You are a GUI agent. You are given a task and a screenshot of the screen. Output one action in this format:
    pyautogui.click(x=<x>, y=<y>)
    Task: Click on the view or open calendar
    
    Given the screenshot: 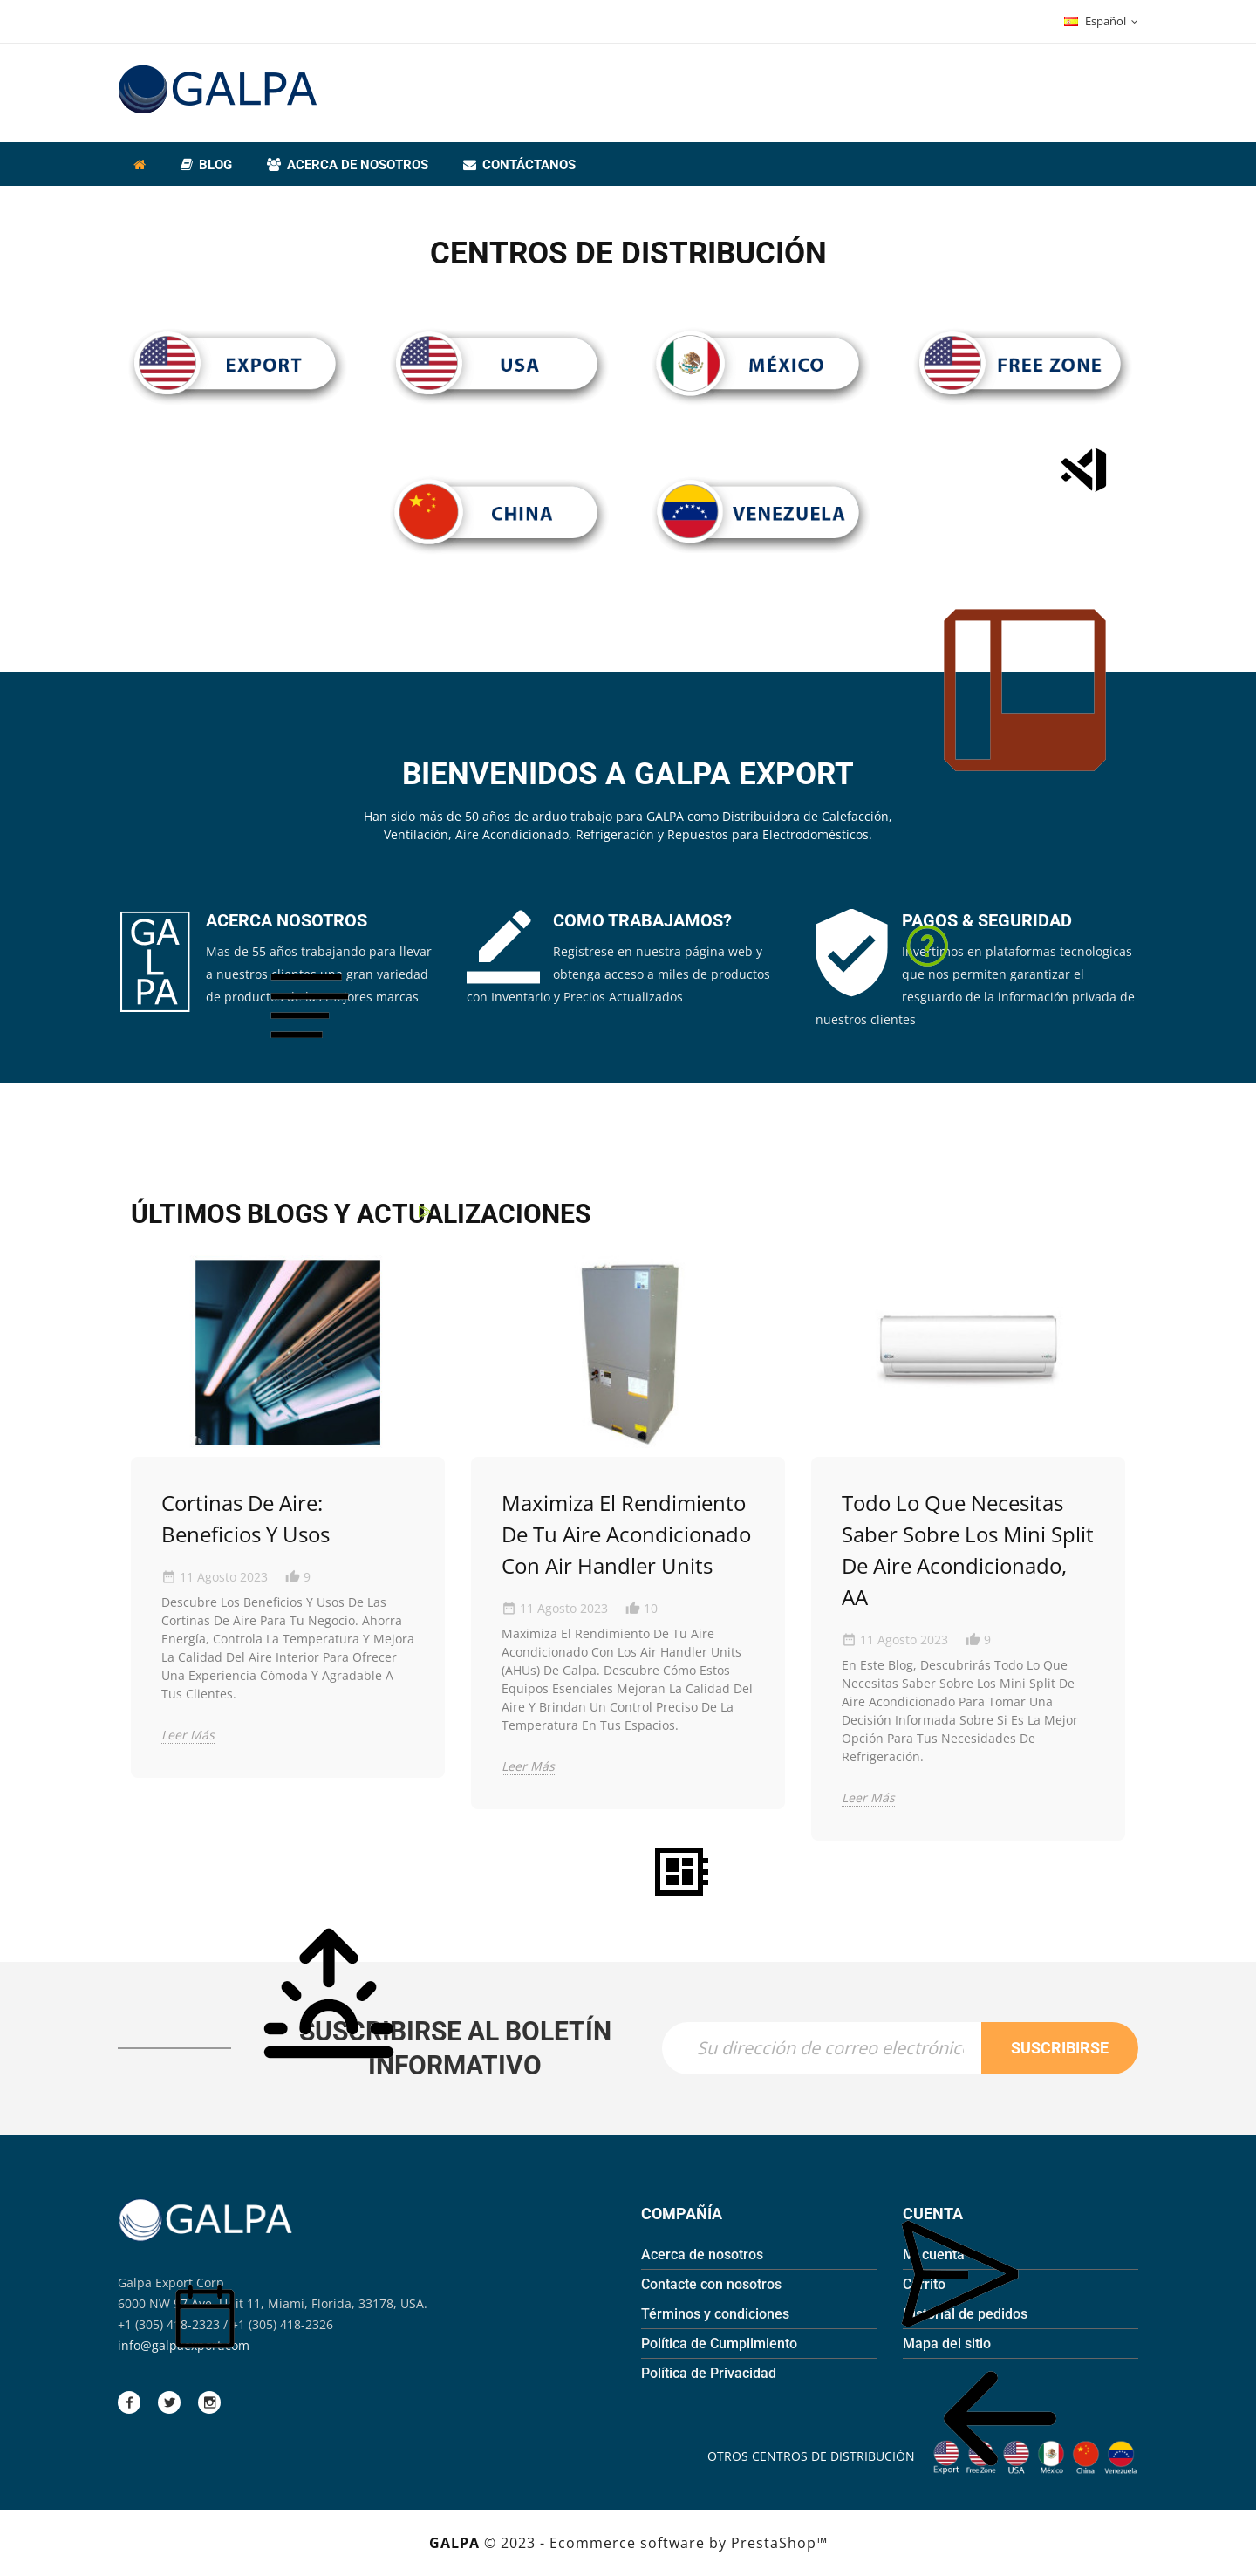 What is the action you would take?
    pyautogui.click(x=205, y=2319)
    